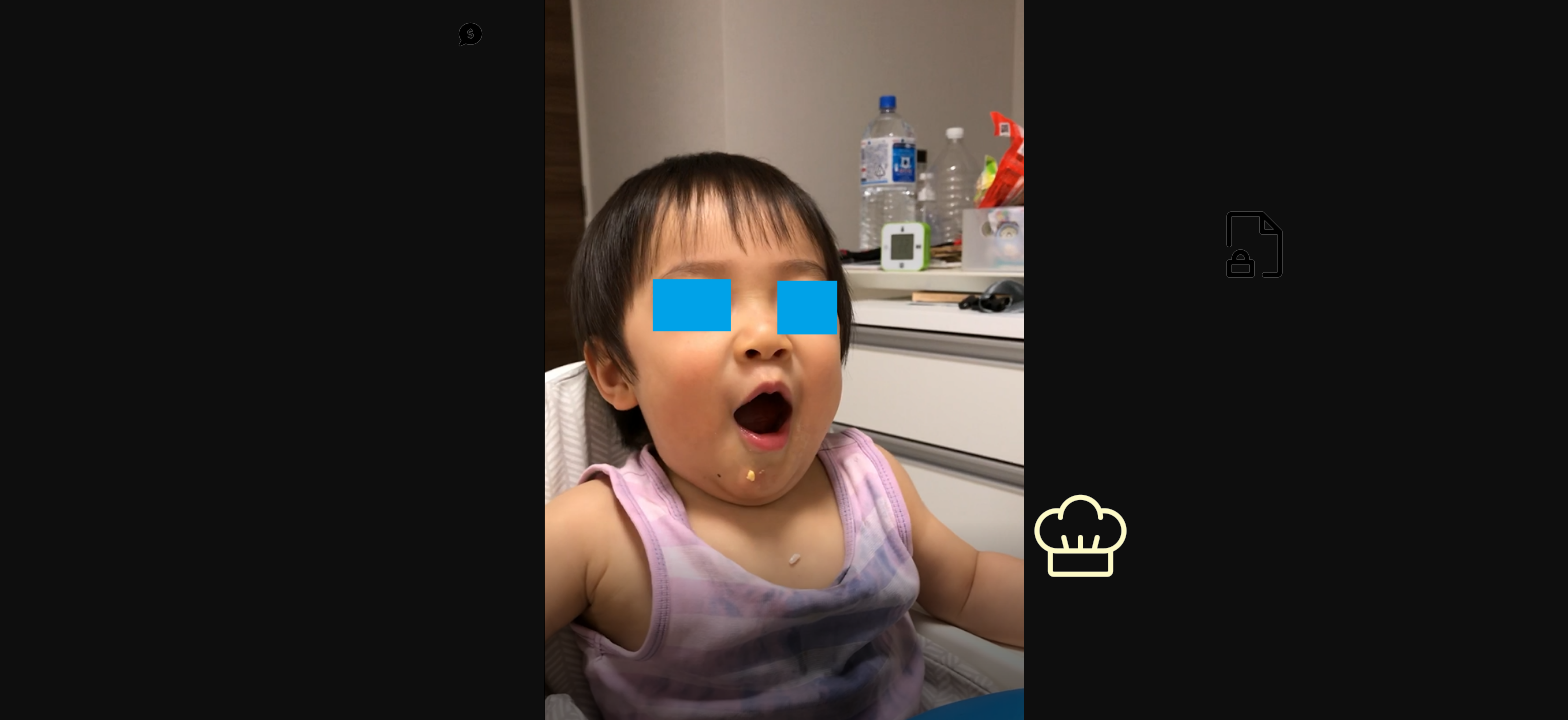 This screenshot has height=720, width=1568. What do you see at coordinates (1080, 537) in the screenshot?
I see `browse recipes or cooking content` at bounding box center [1080, 537].